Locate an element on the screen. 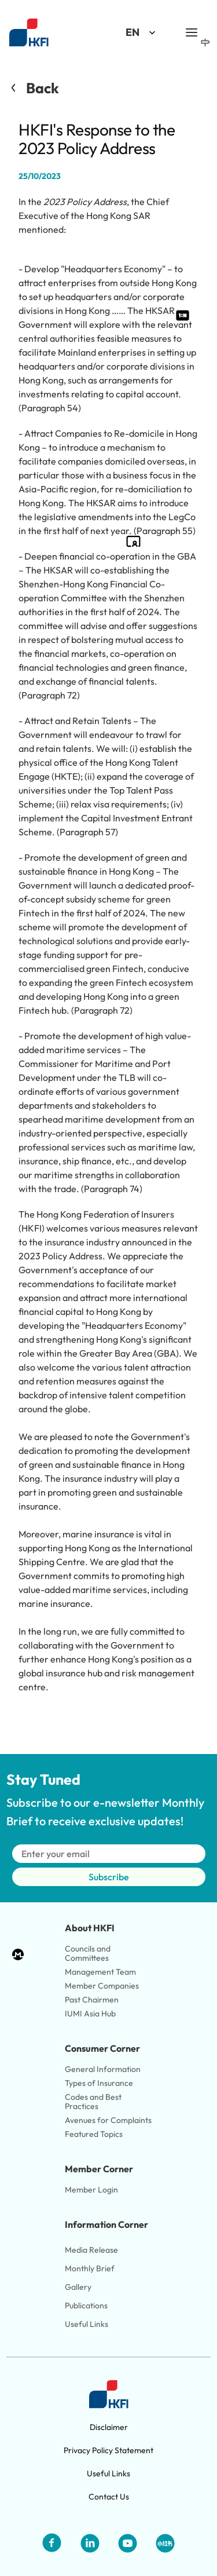  indicates a one-to-many database relationship is located at coordinates (182, 315).